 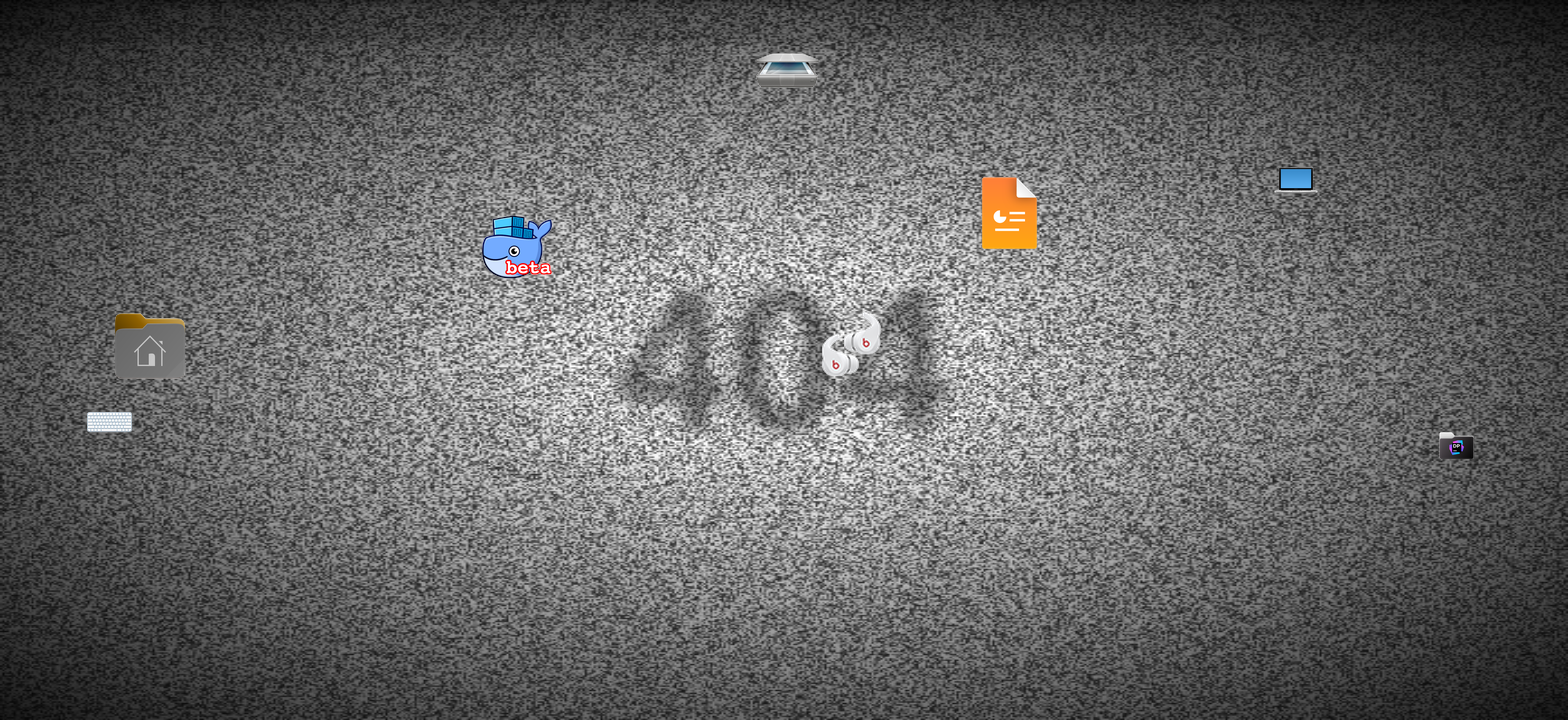 I want to click on access your home folder, so click(x=150, y=346).